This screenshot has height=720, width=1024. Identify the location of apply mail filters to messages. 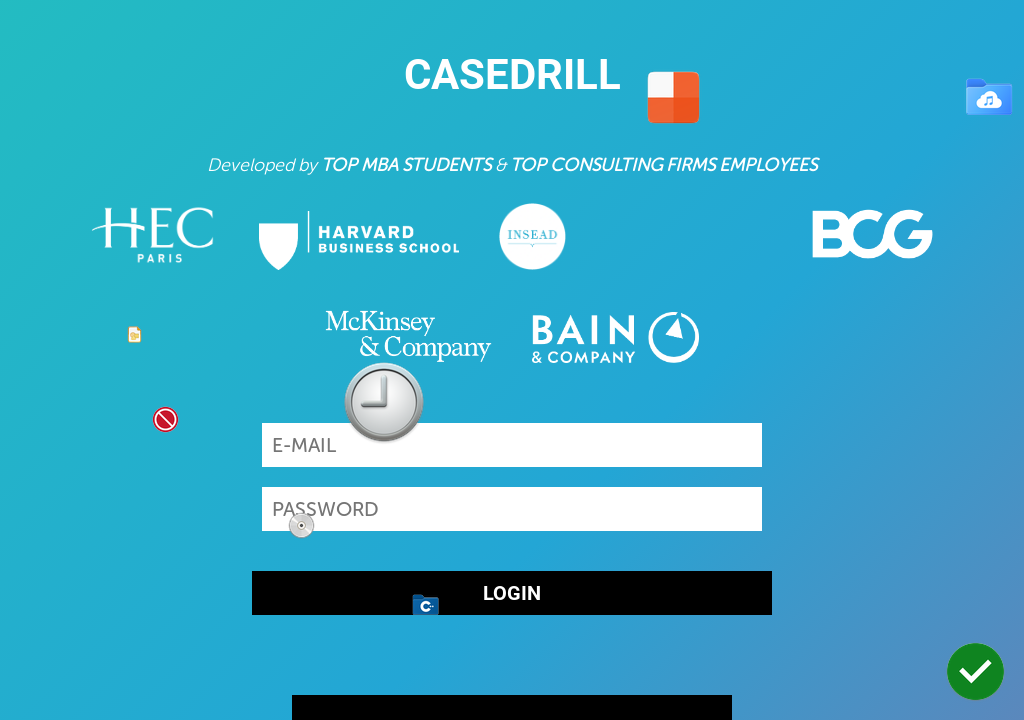
(975, 671).